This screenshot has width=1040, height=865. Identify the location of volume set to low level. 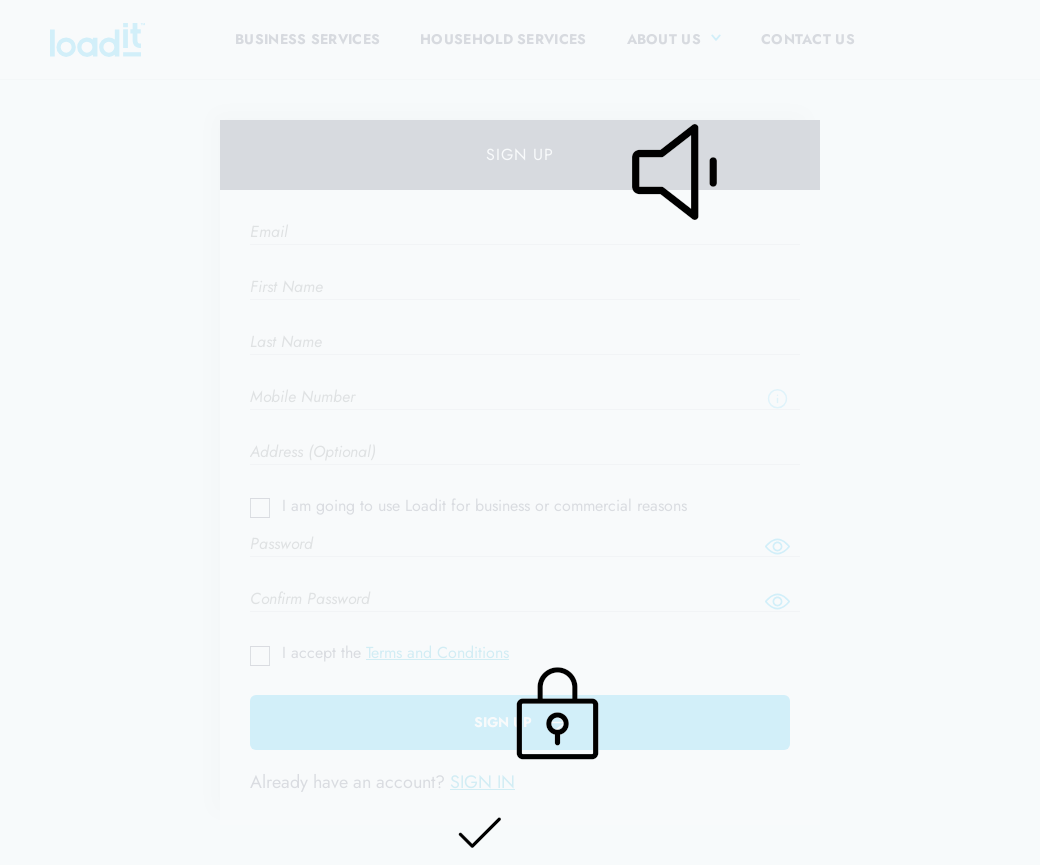
(680, 172).